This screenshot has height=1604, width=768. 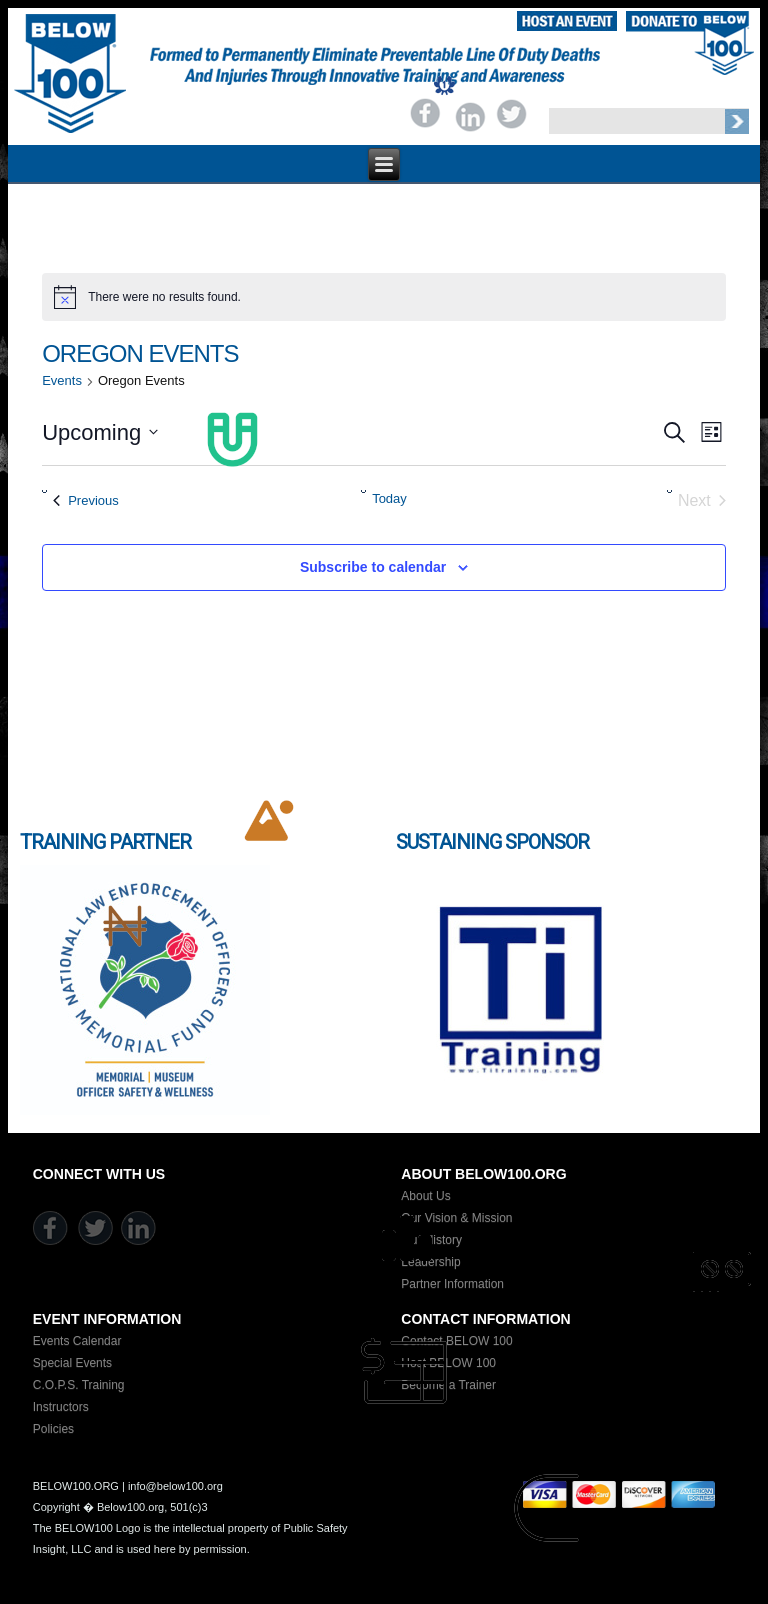 What do you see at coordinates (444, 85) in the screenshot?
I see `indicates first place or top ranking` at bounding box center [444, 85].